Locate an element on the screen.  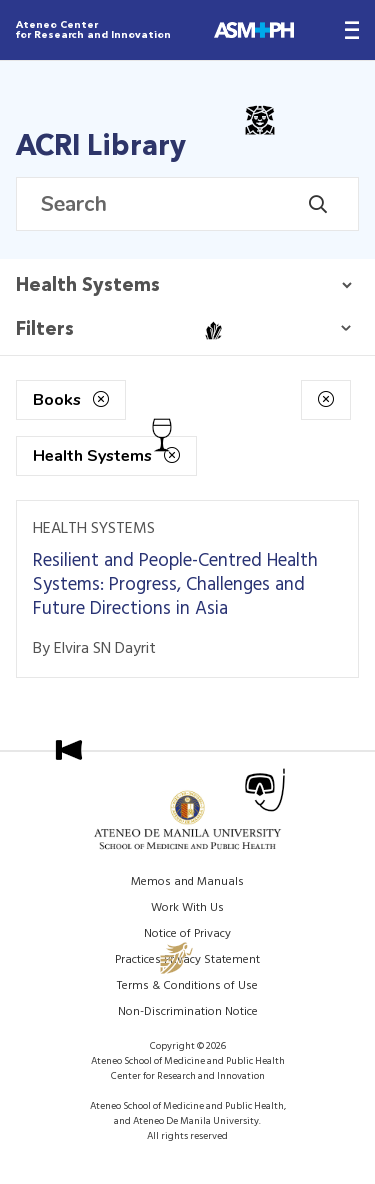
go to previous track or media is located at coordinates (69, 750).